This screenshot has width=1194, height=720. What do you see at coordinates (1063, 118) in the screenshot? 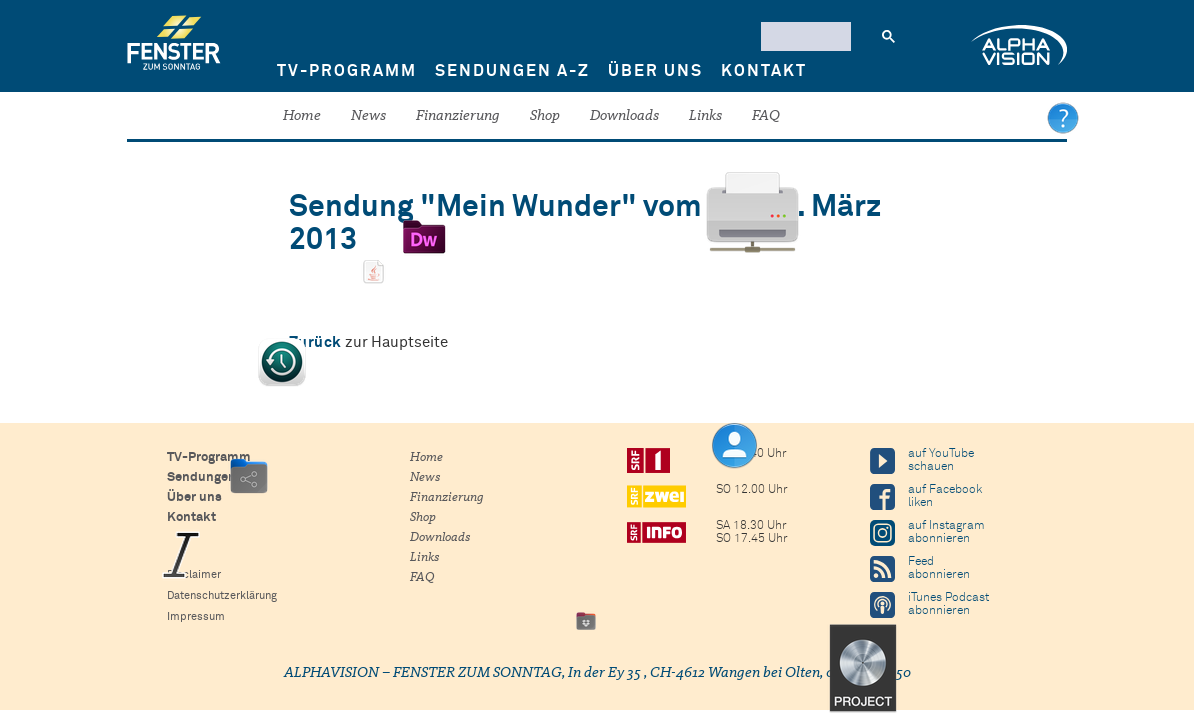
I see `access frequently asked questions` at bounding box center [1063, 118].